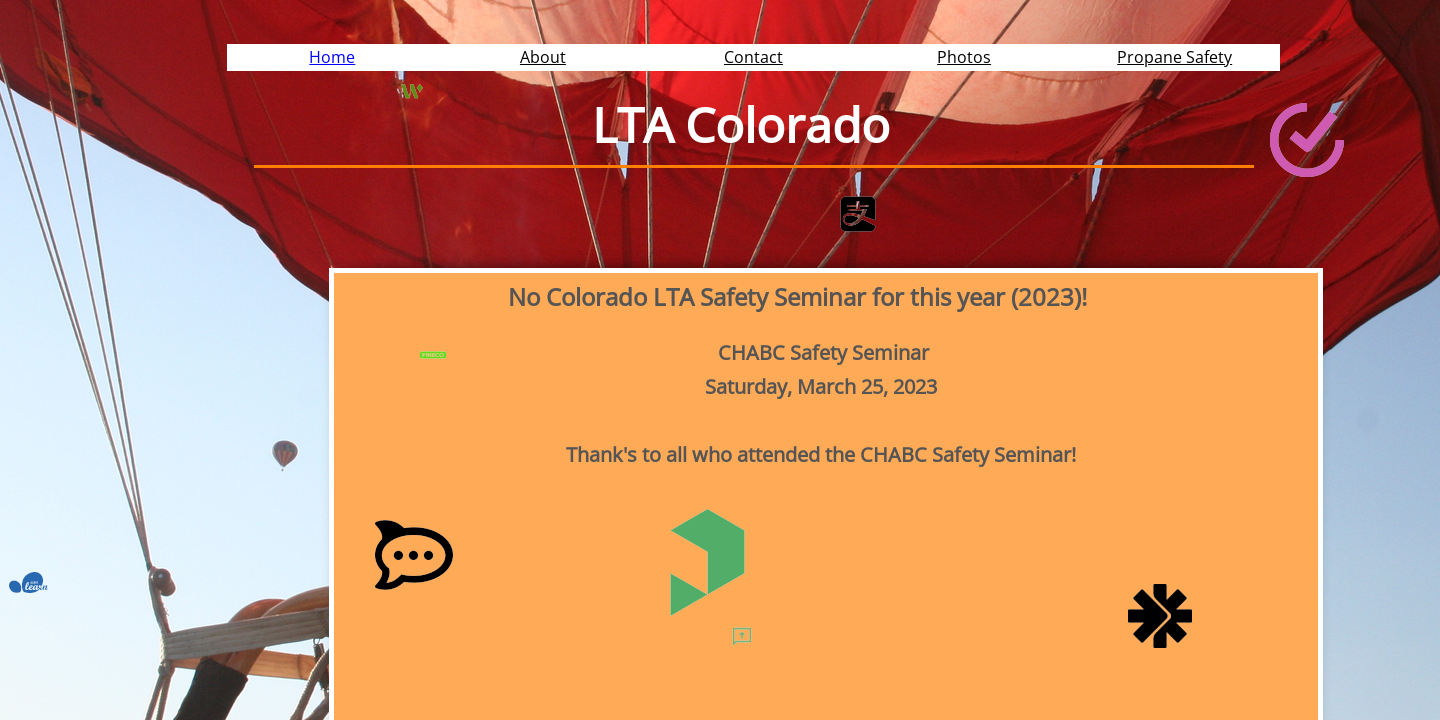 The width and height of the screenshot is (1440, 720). What do you see at coordinates (433, 355) in the screenshot?
I see `open the Fineco banking app` at bounding box center [433, 355].